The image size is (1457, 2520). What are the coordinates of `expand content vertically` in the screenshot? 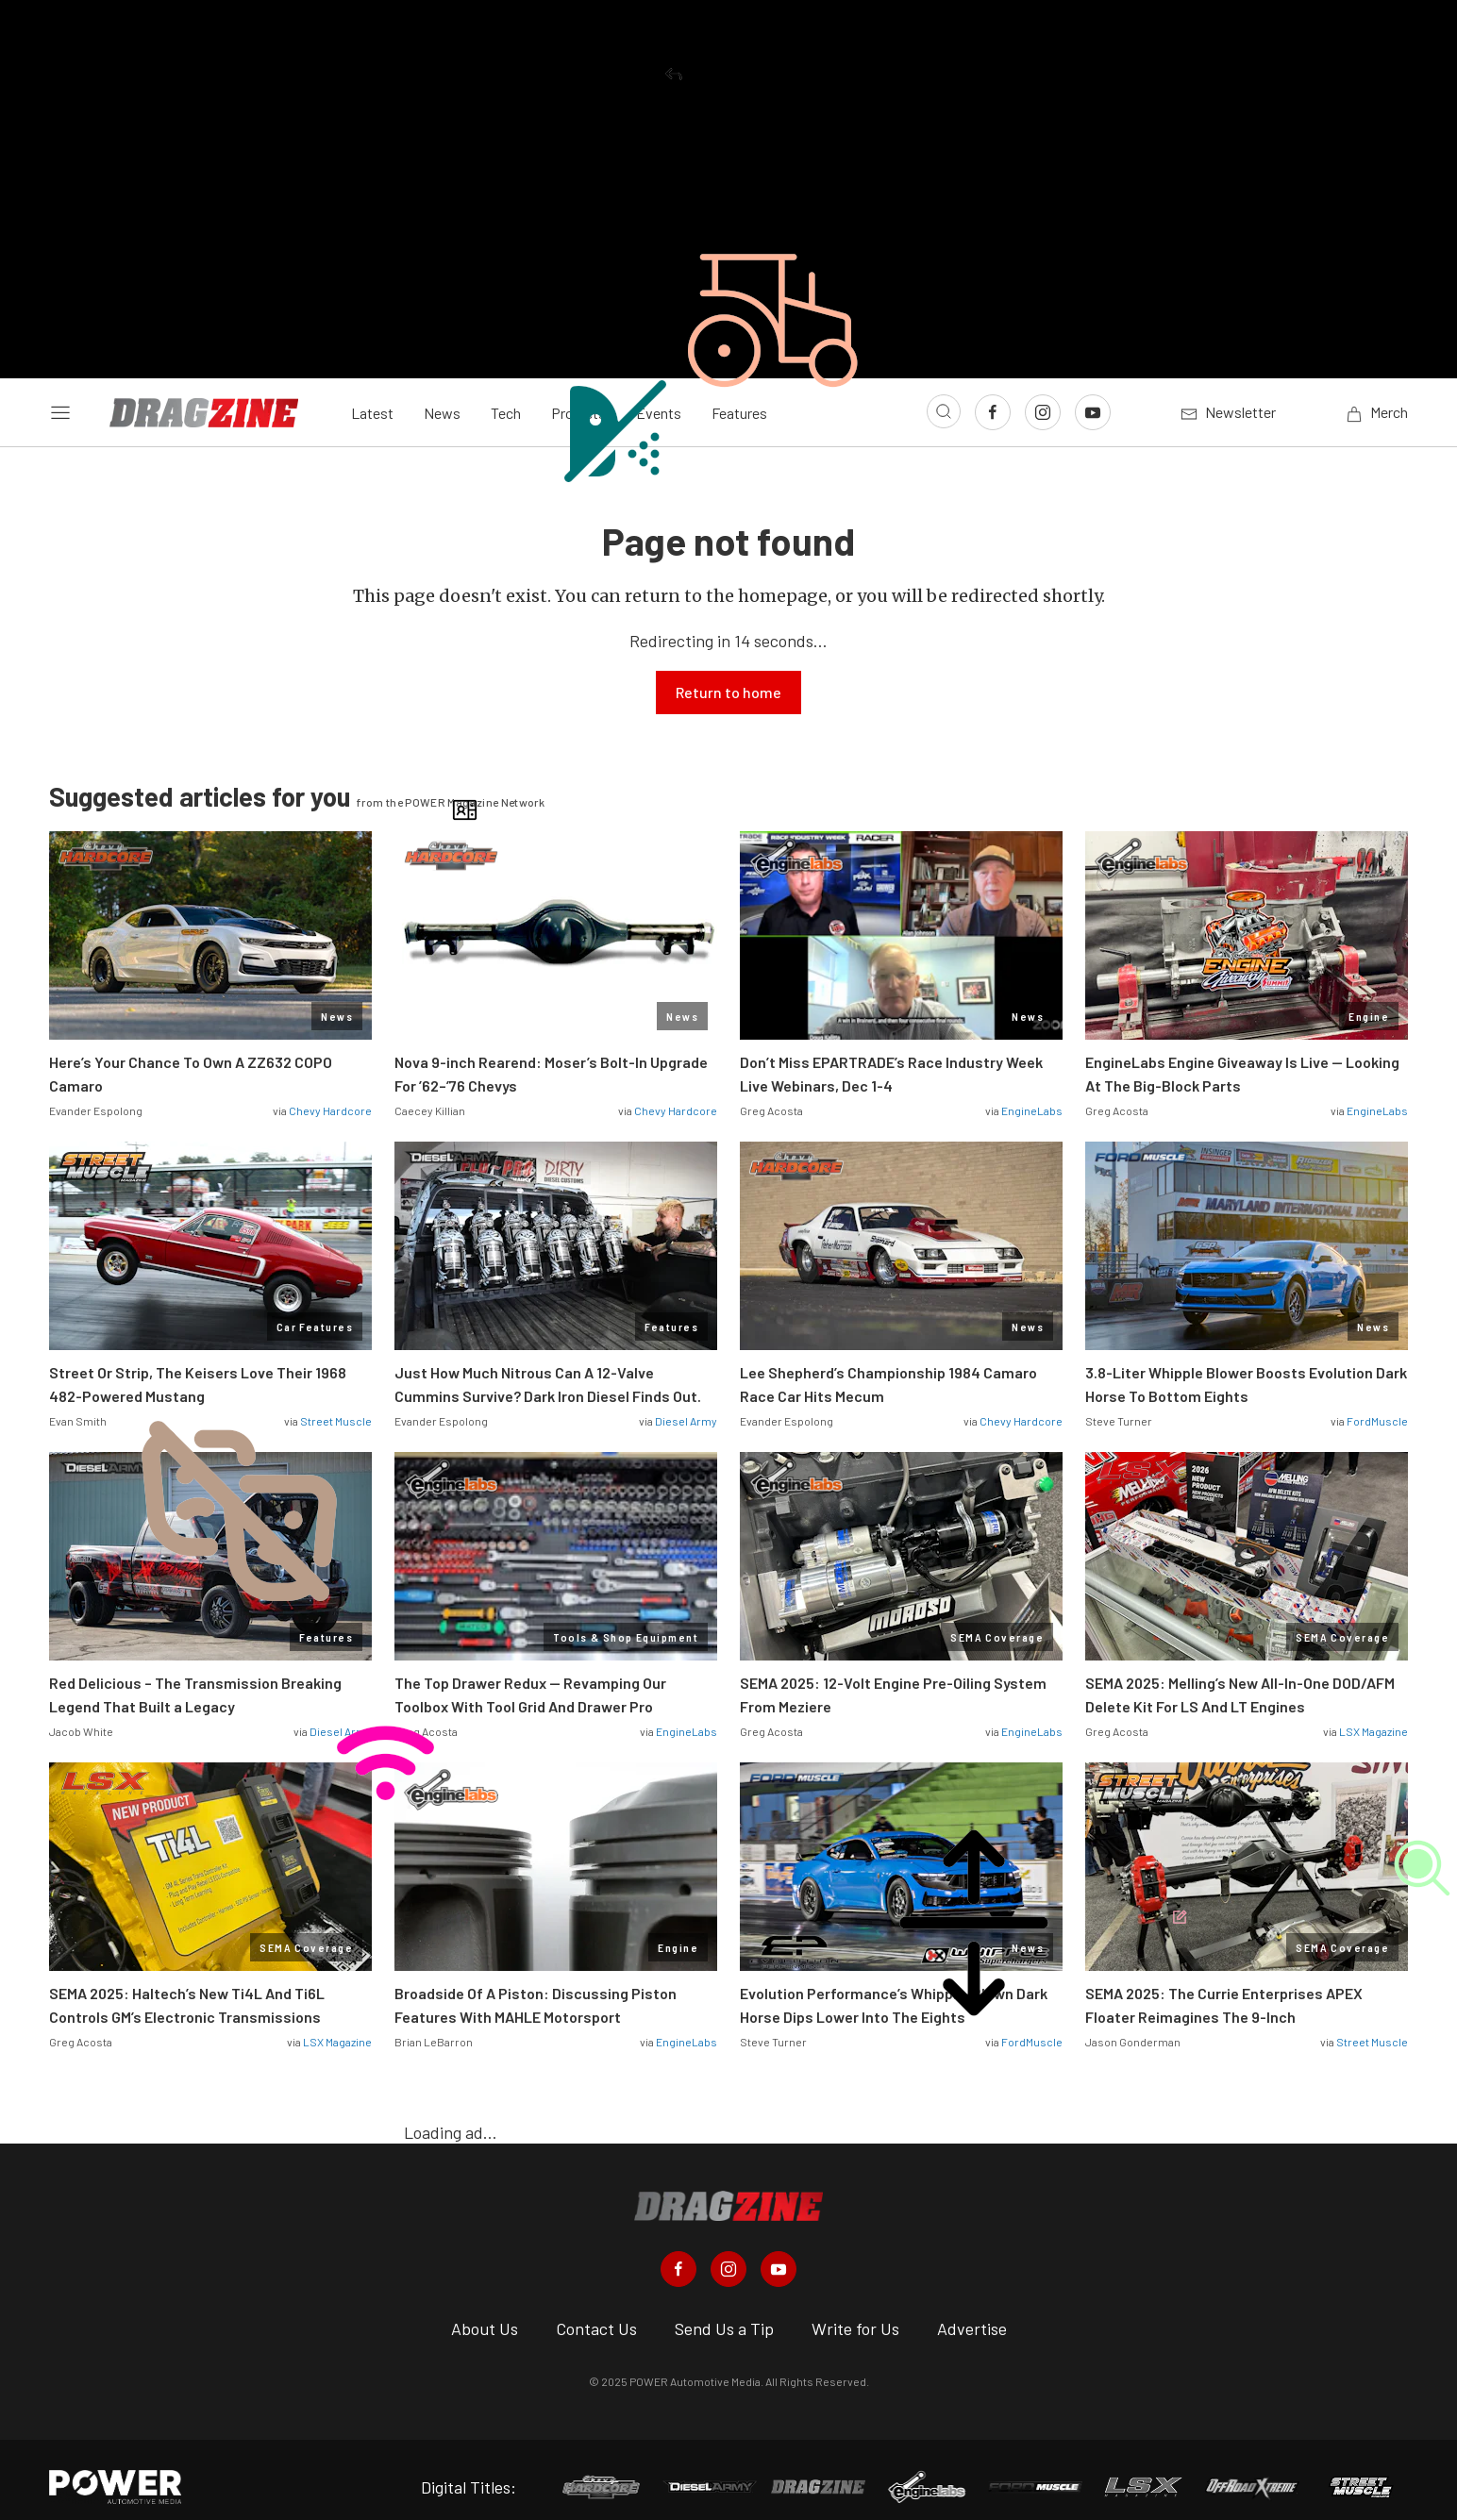 It's located at (974, 1923).